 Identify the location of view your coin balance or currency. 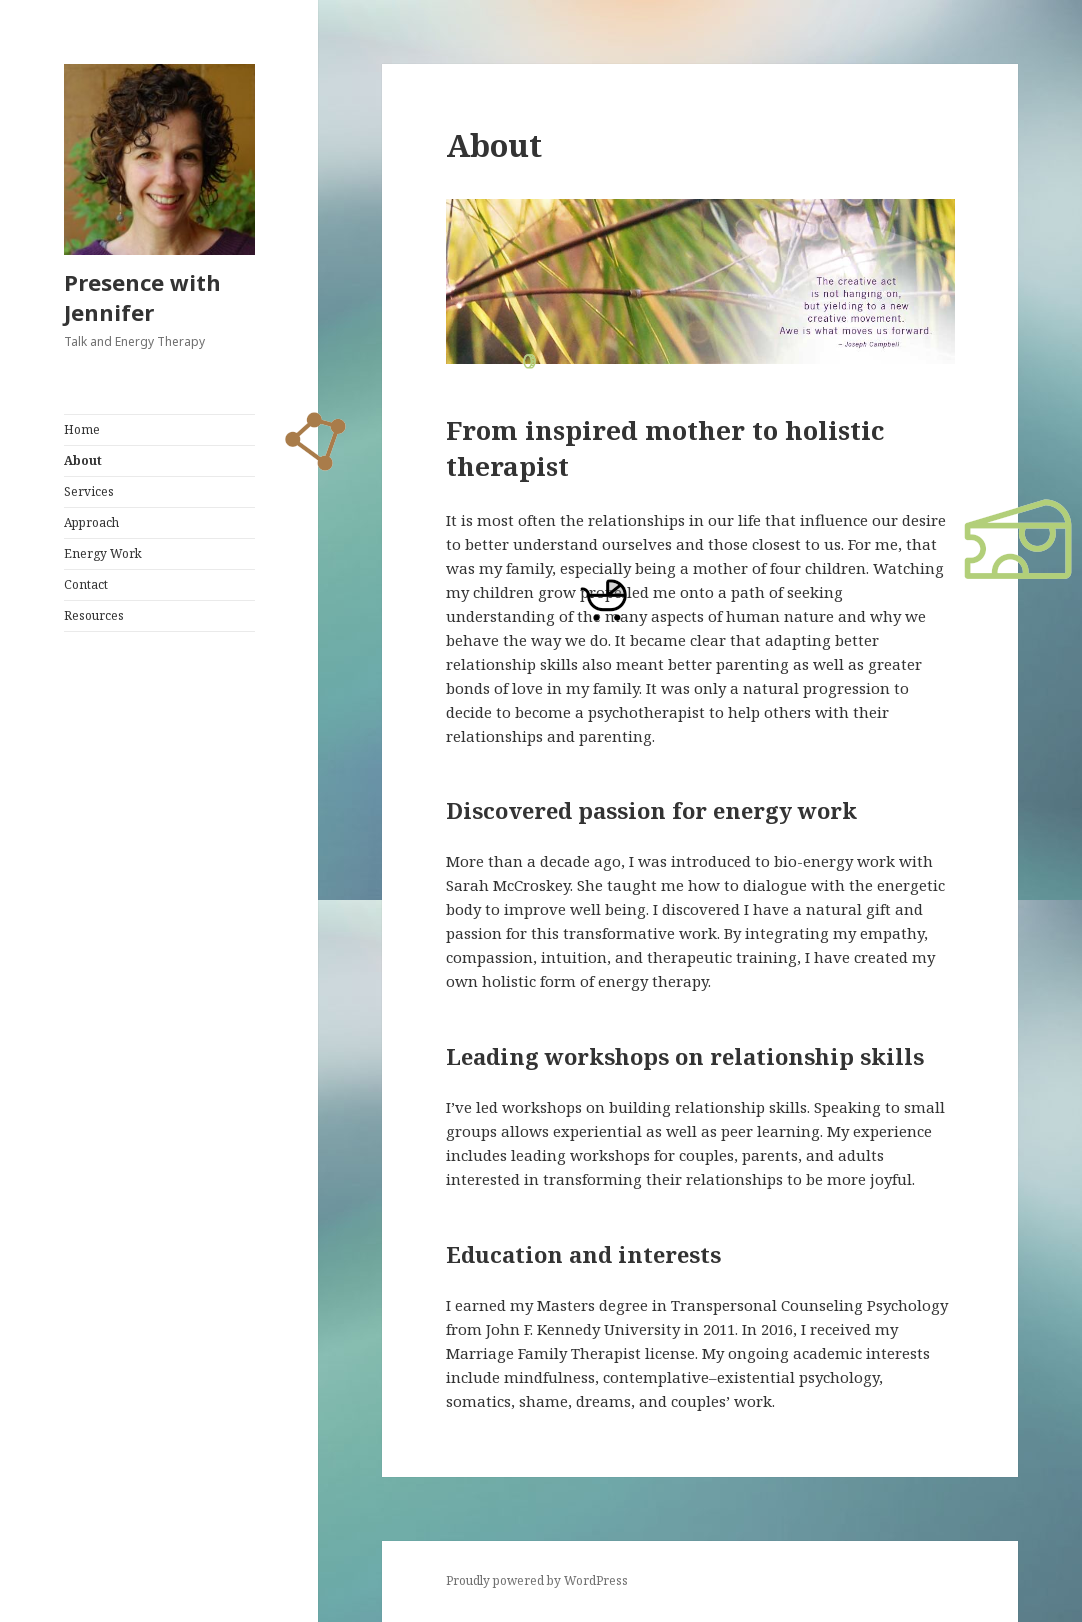
(529, 361).